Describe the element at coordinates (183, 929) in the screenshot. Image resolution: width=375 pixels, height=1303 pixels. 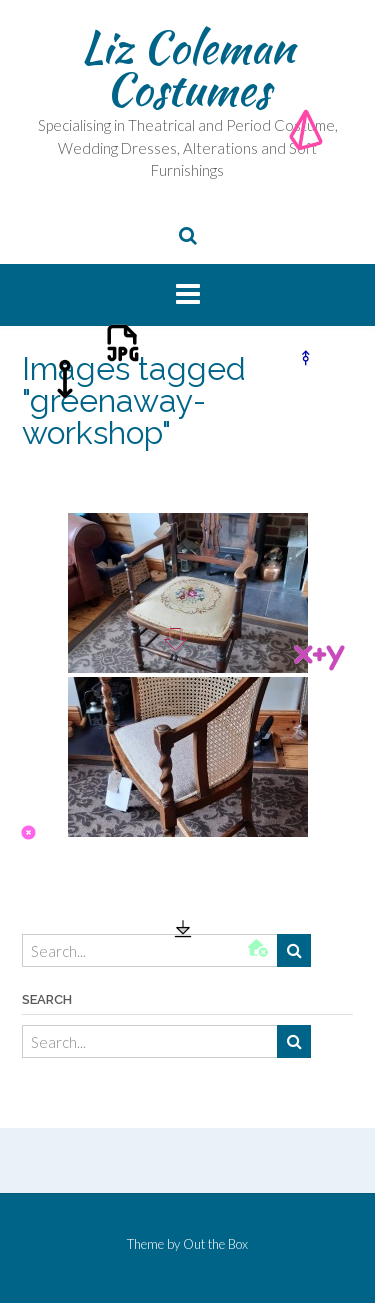
I see `download file to device` at that location.